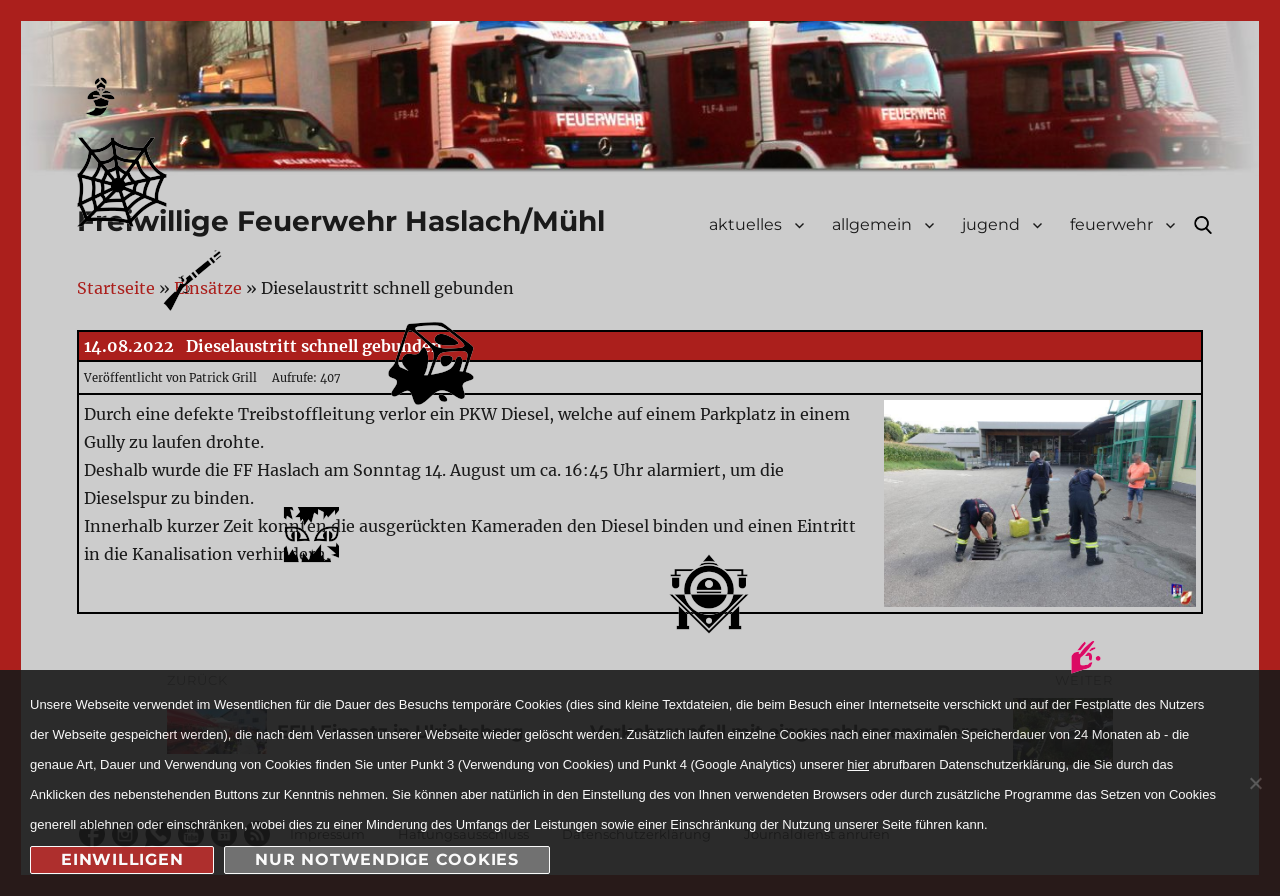 The width and height of the screenshot is (1280, 896). Describe the element at coordinates (192, 280) in the screenshot. I see `select musket weapon in game inventory` at that location.